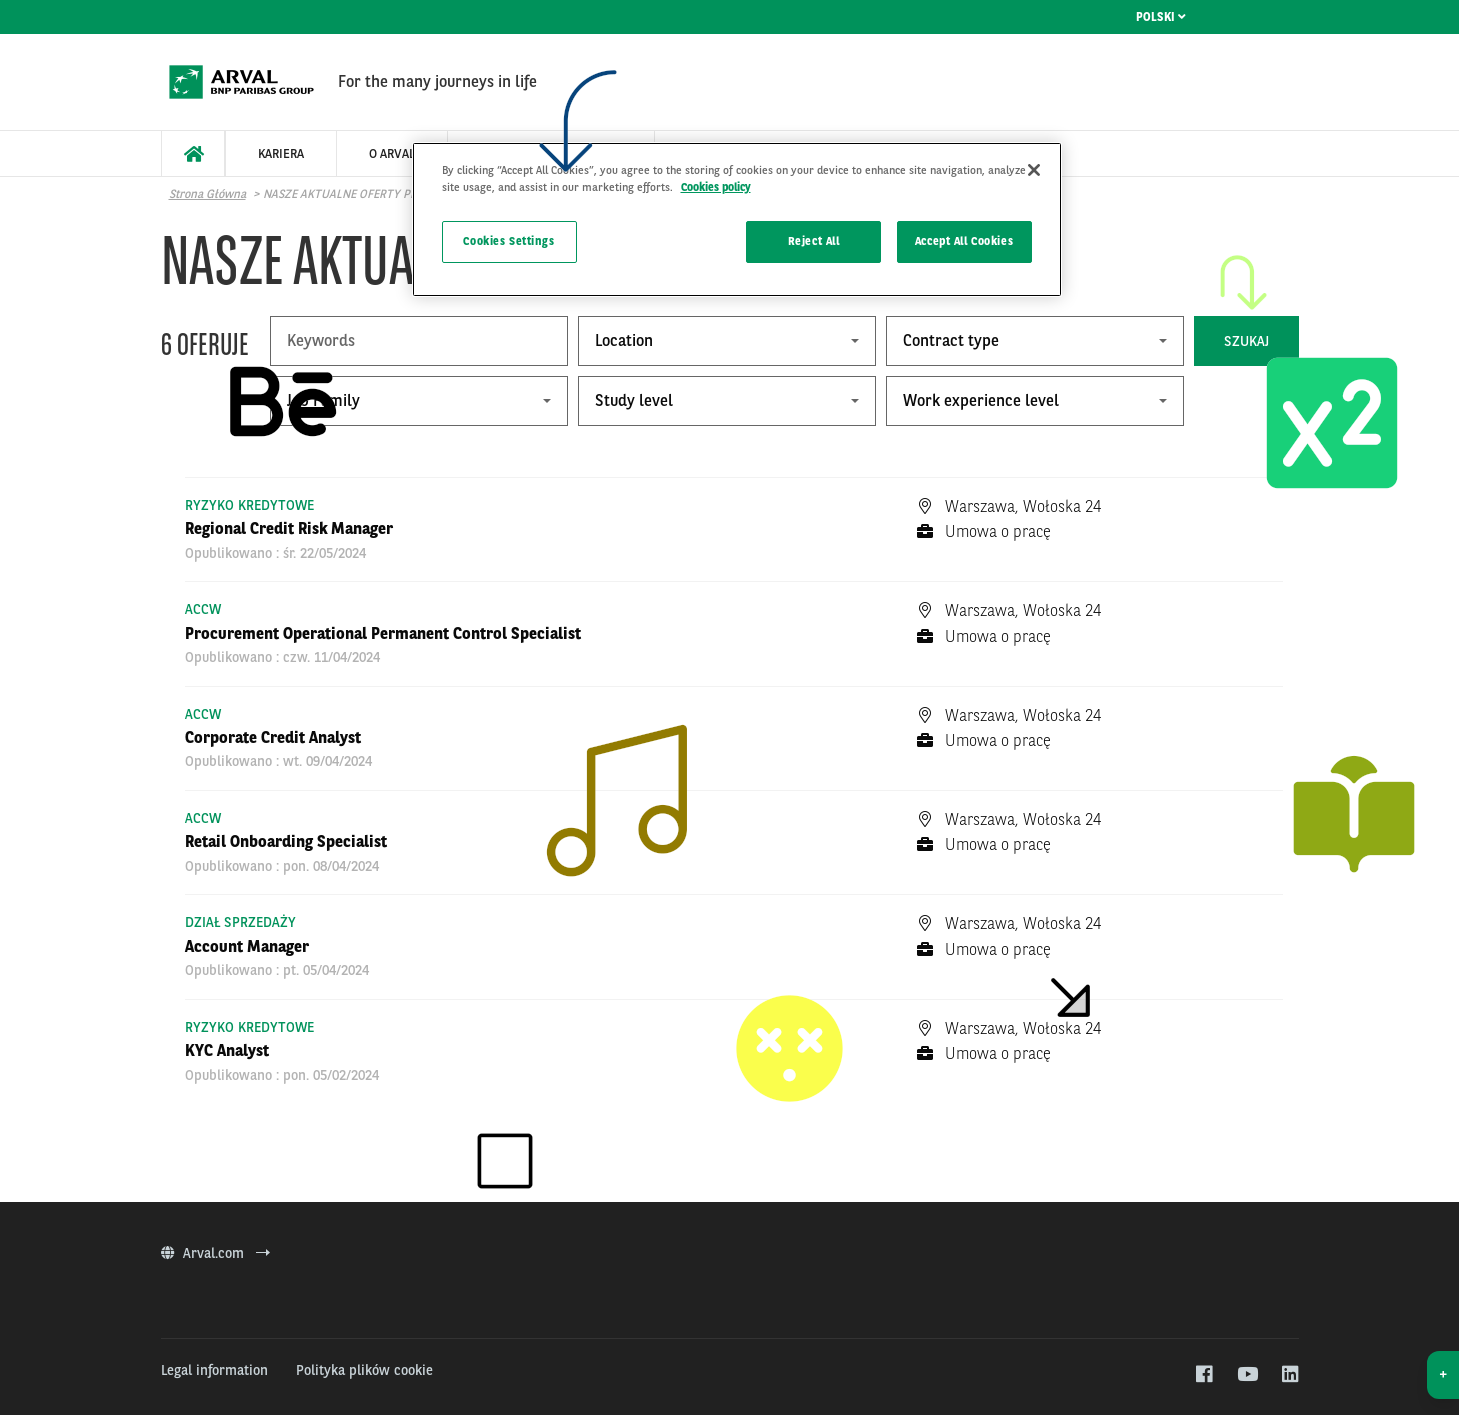  I want to click on indicates an error or failed action, so click(789, 1048).